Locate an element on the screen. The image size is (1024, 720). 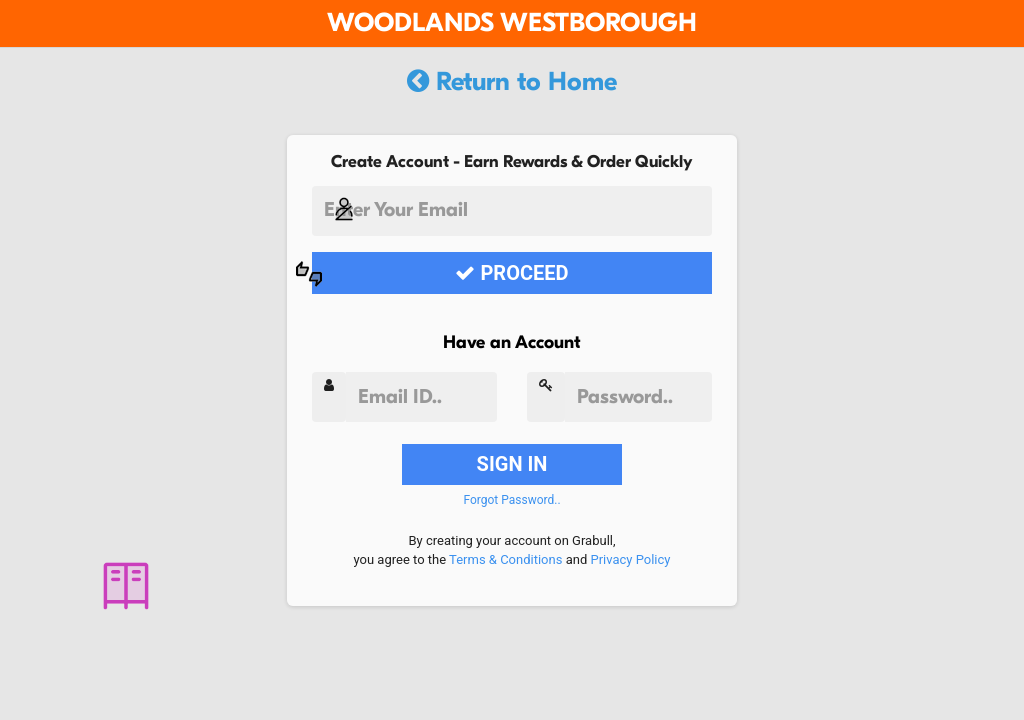
indicates seatbelt reminder or safety warning is located at coordinates (344, 209).